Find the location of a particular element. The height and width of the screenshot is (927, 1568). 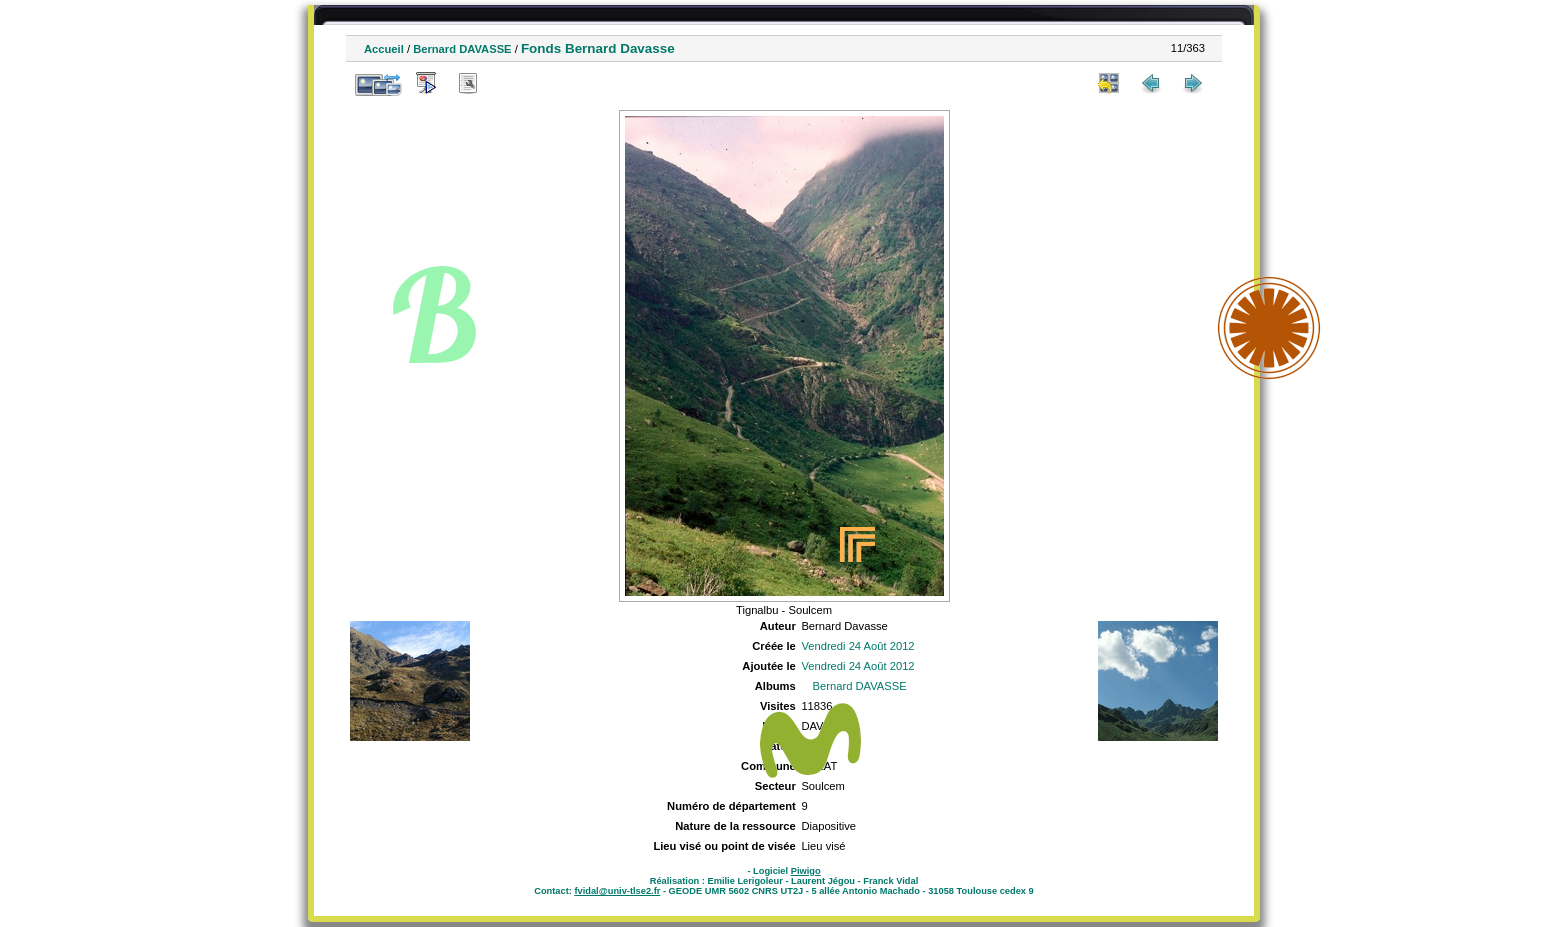

buefy framework logo is located at coordinates (434, 314).